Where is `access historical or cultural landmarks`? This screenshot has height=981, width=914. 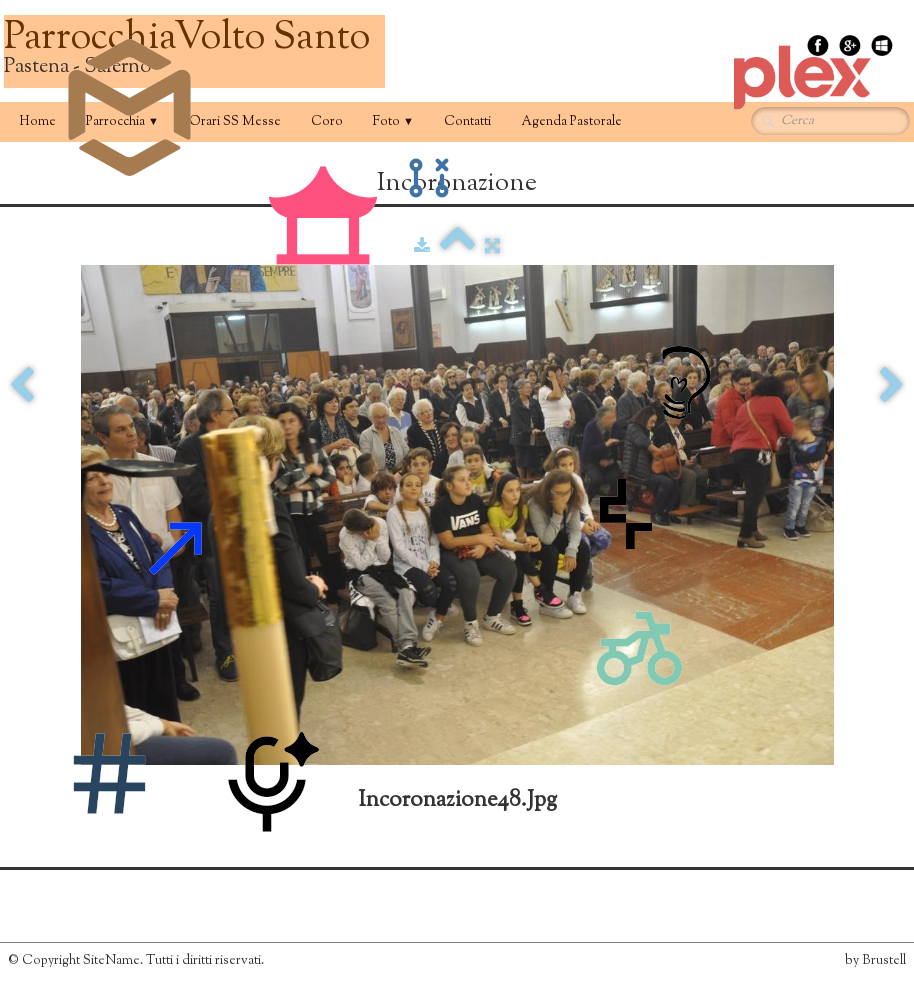
access historical or cultural landmarks is located at coordinates (323, 218).